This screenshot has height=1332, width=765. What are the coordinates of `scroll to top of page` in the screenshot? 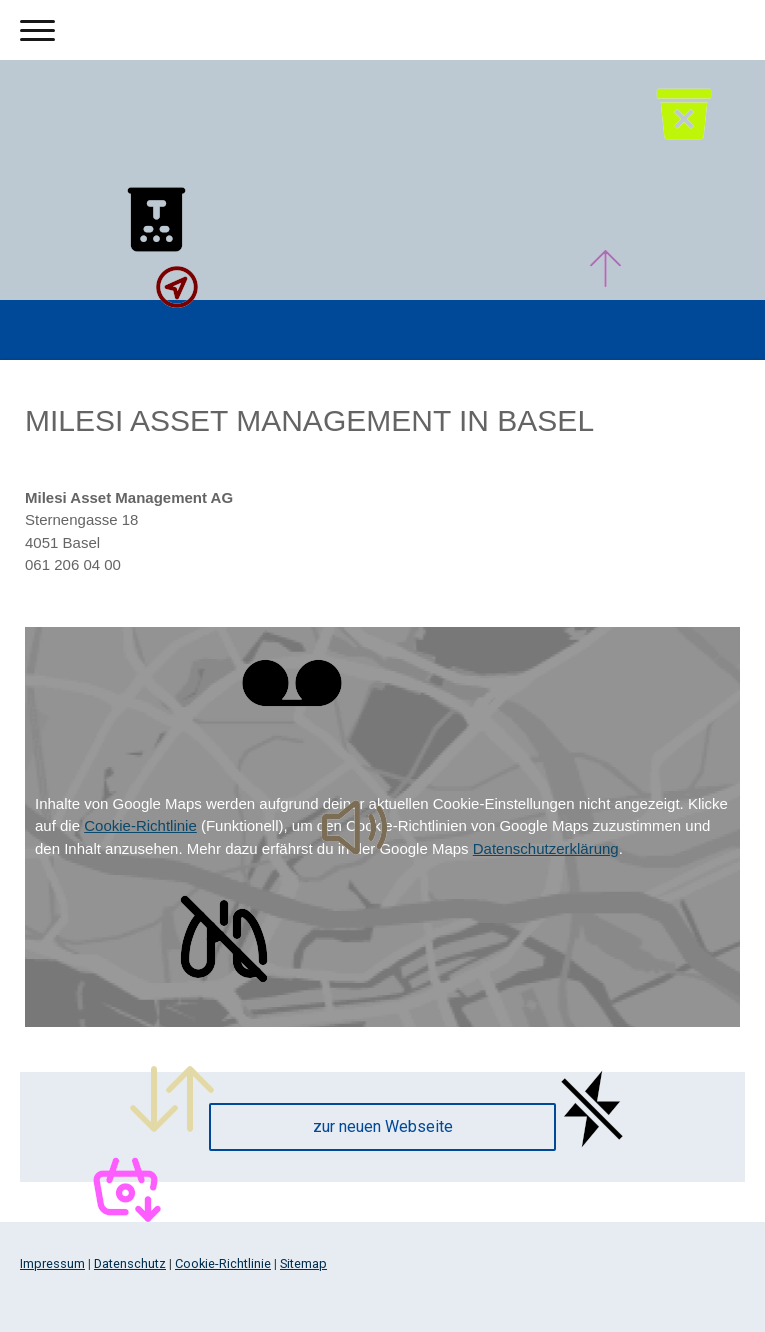 It's located at (605, 268).